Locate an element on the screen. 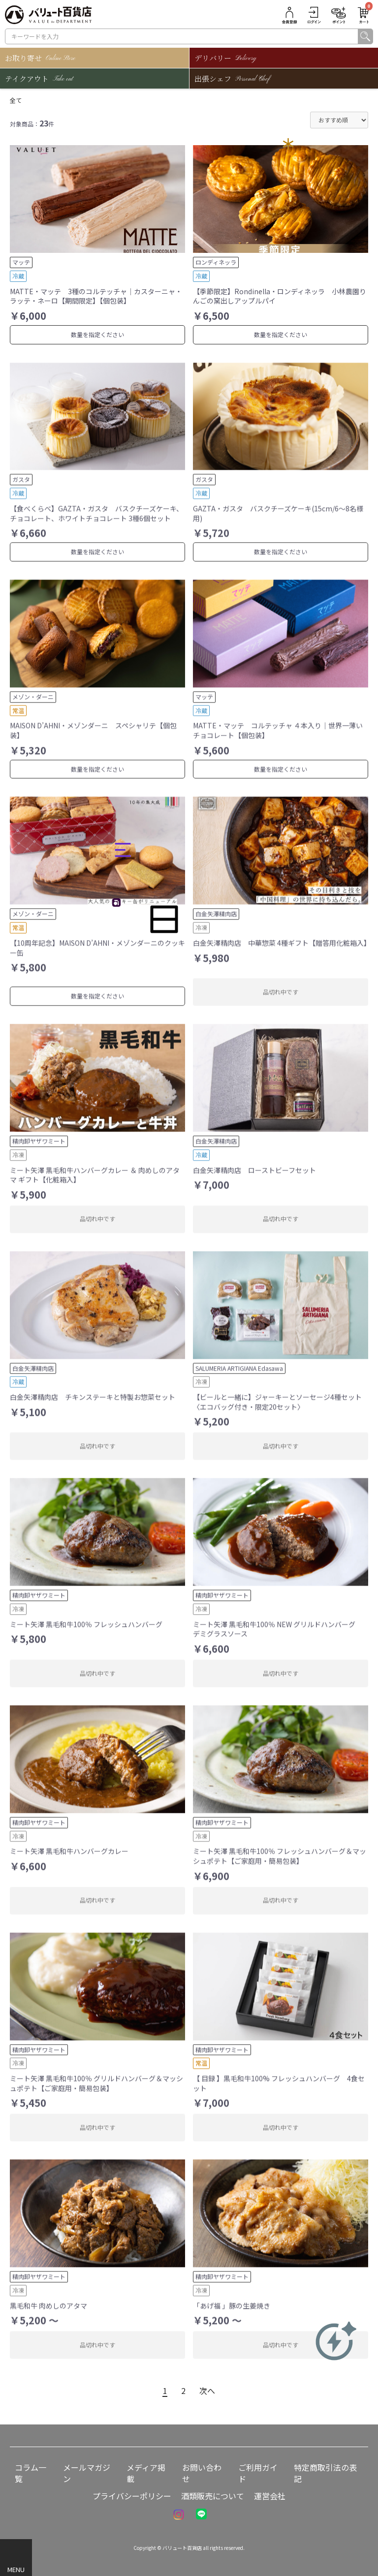  switch to horizontal row layout is located at coordinates (164, 919).